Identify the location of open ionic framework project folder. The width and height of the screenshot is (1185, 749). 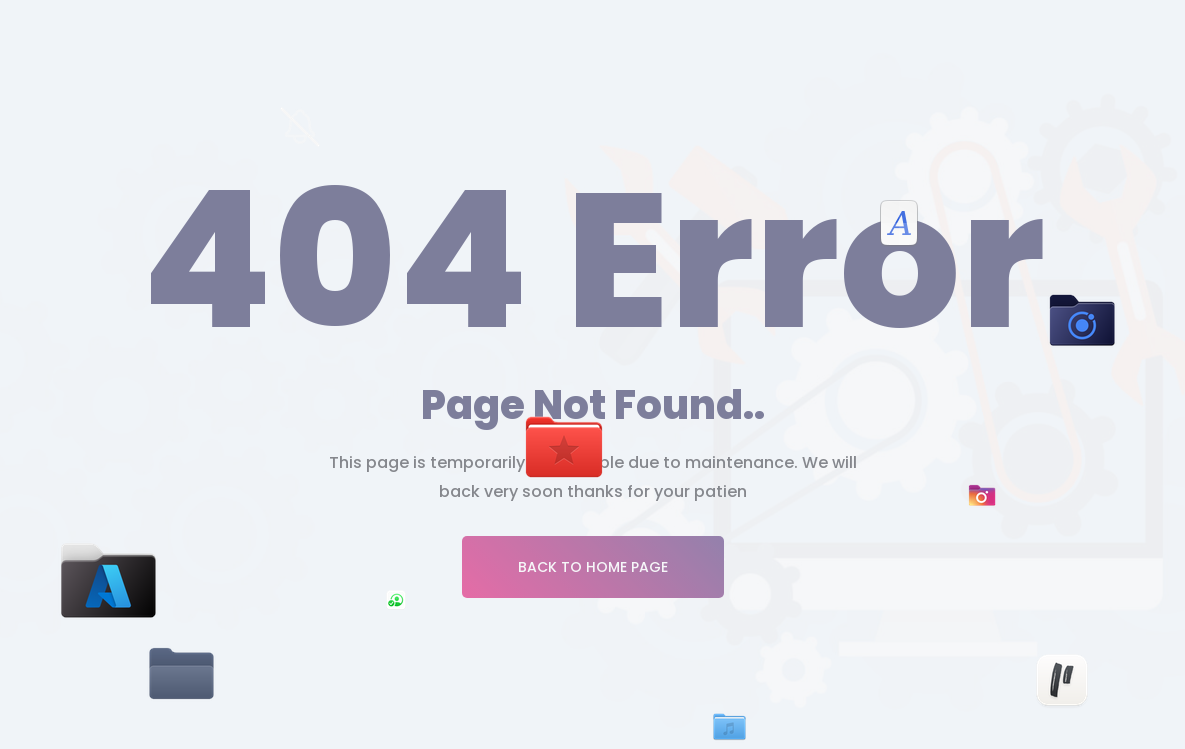
(1082, 322).